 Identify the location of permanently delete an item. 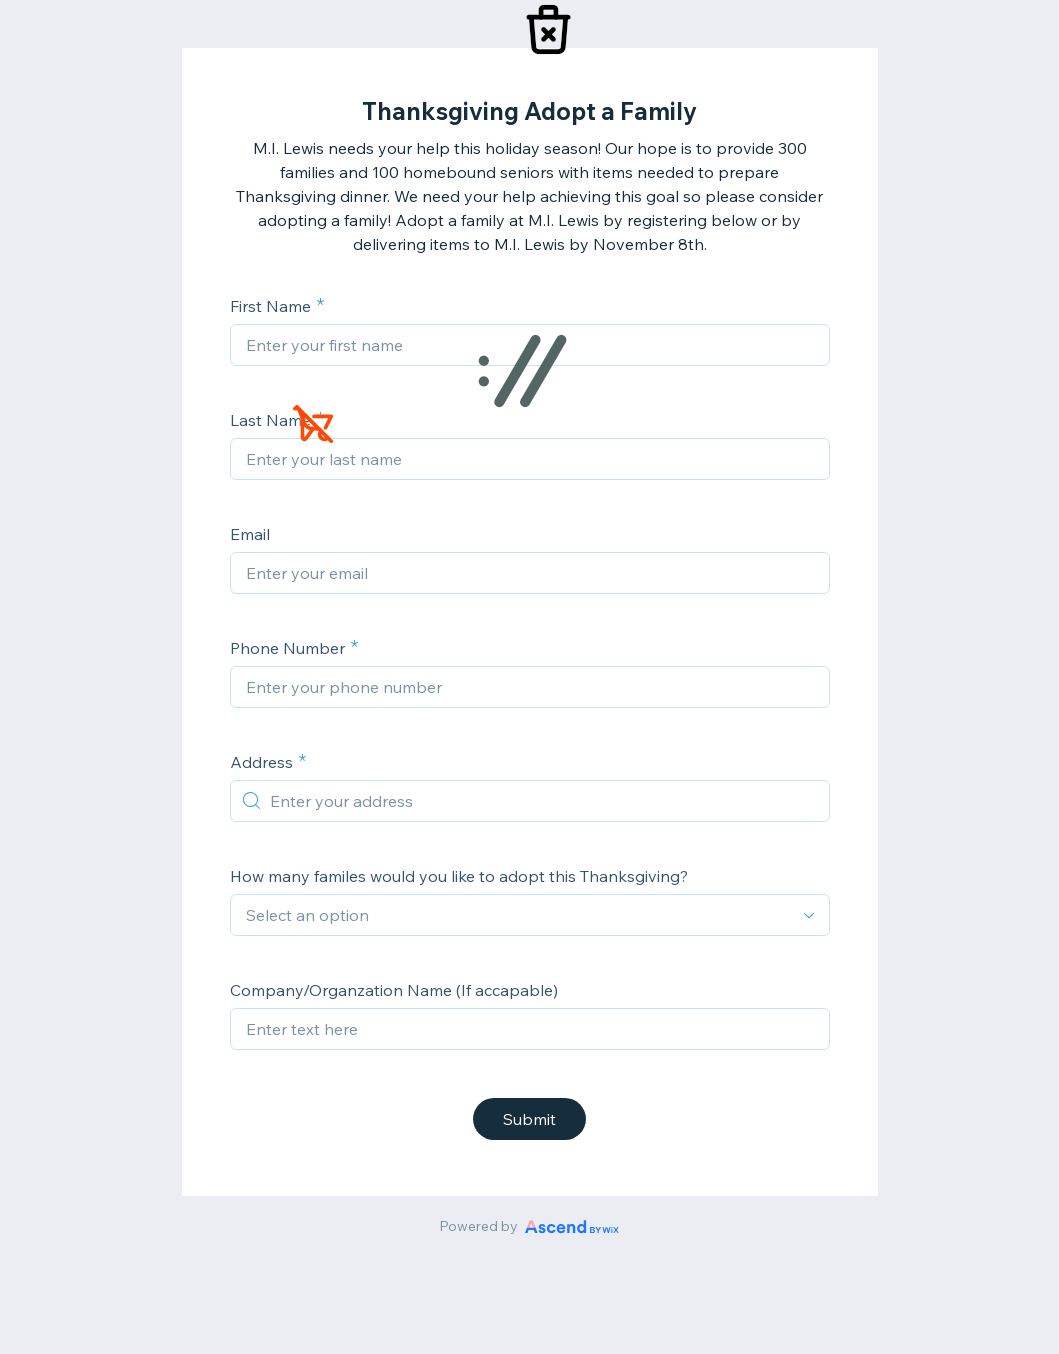
(548, 29).